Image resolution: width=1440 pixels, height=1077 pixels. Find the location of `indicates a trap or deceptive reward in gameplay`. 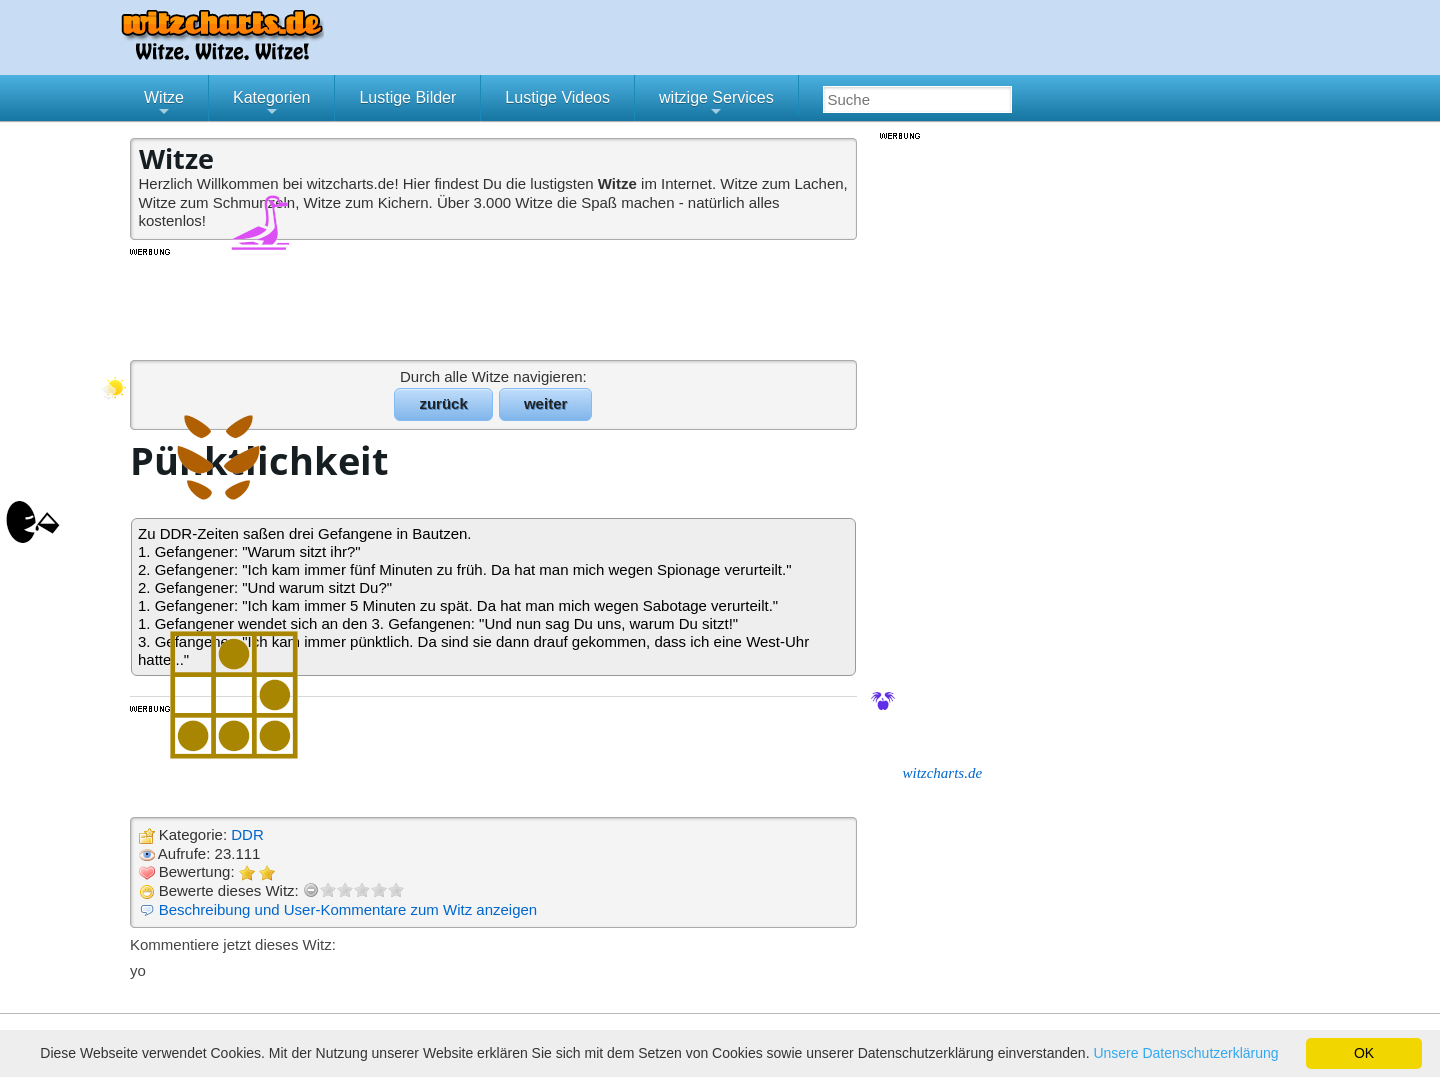

indicates a trap or deceptive reward in gameplay is located at coordinates (883, 700).